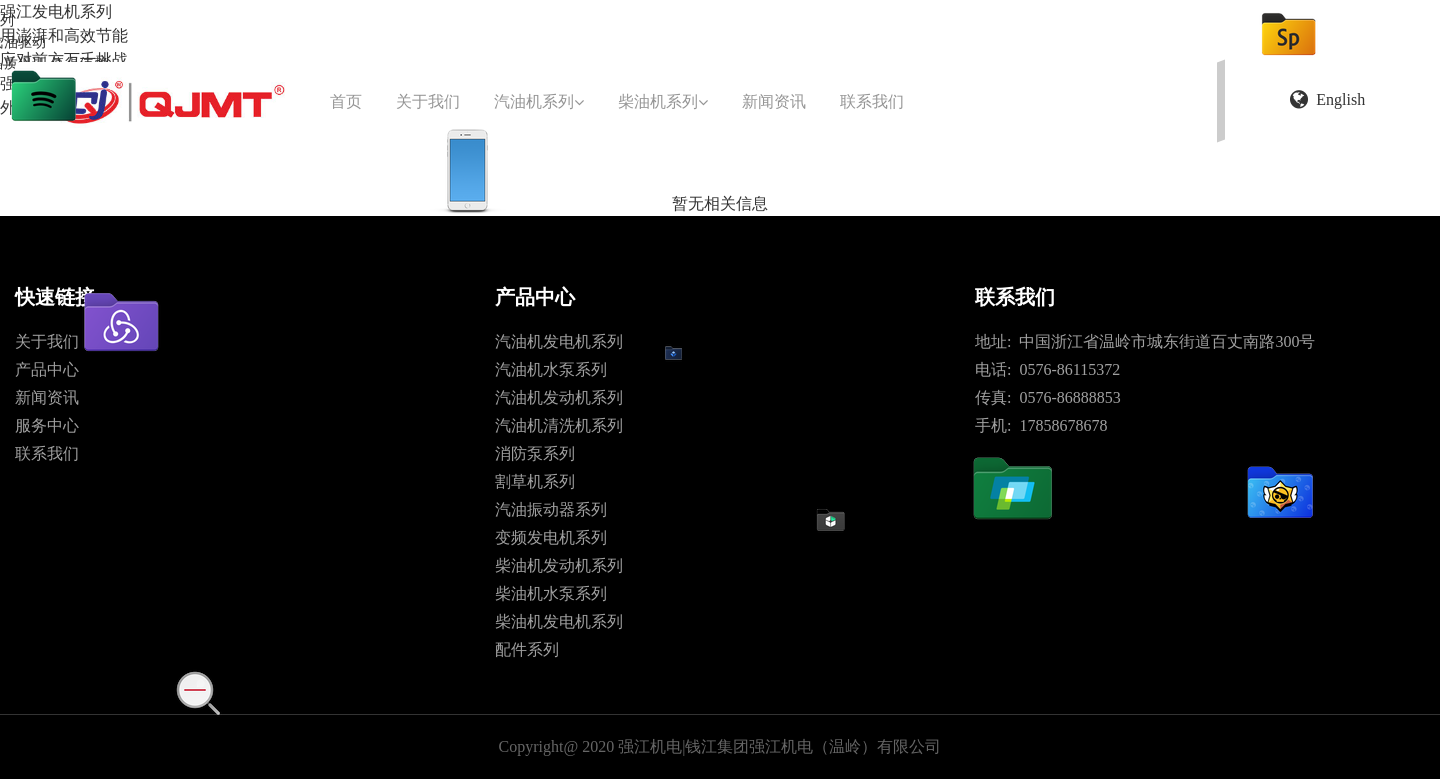 The width and height of the screenshot is (1440, 779). What do you see at coordinates (830, 520) in the screenshot?
I see `open wondershare filmstock assets folder` at bounding box center [830, 520].